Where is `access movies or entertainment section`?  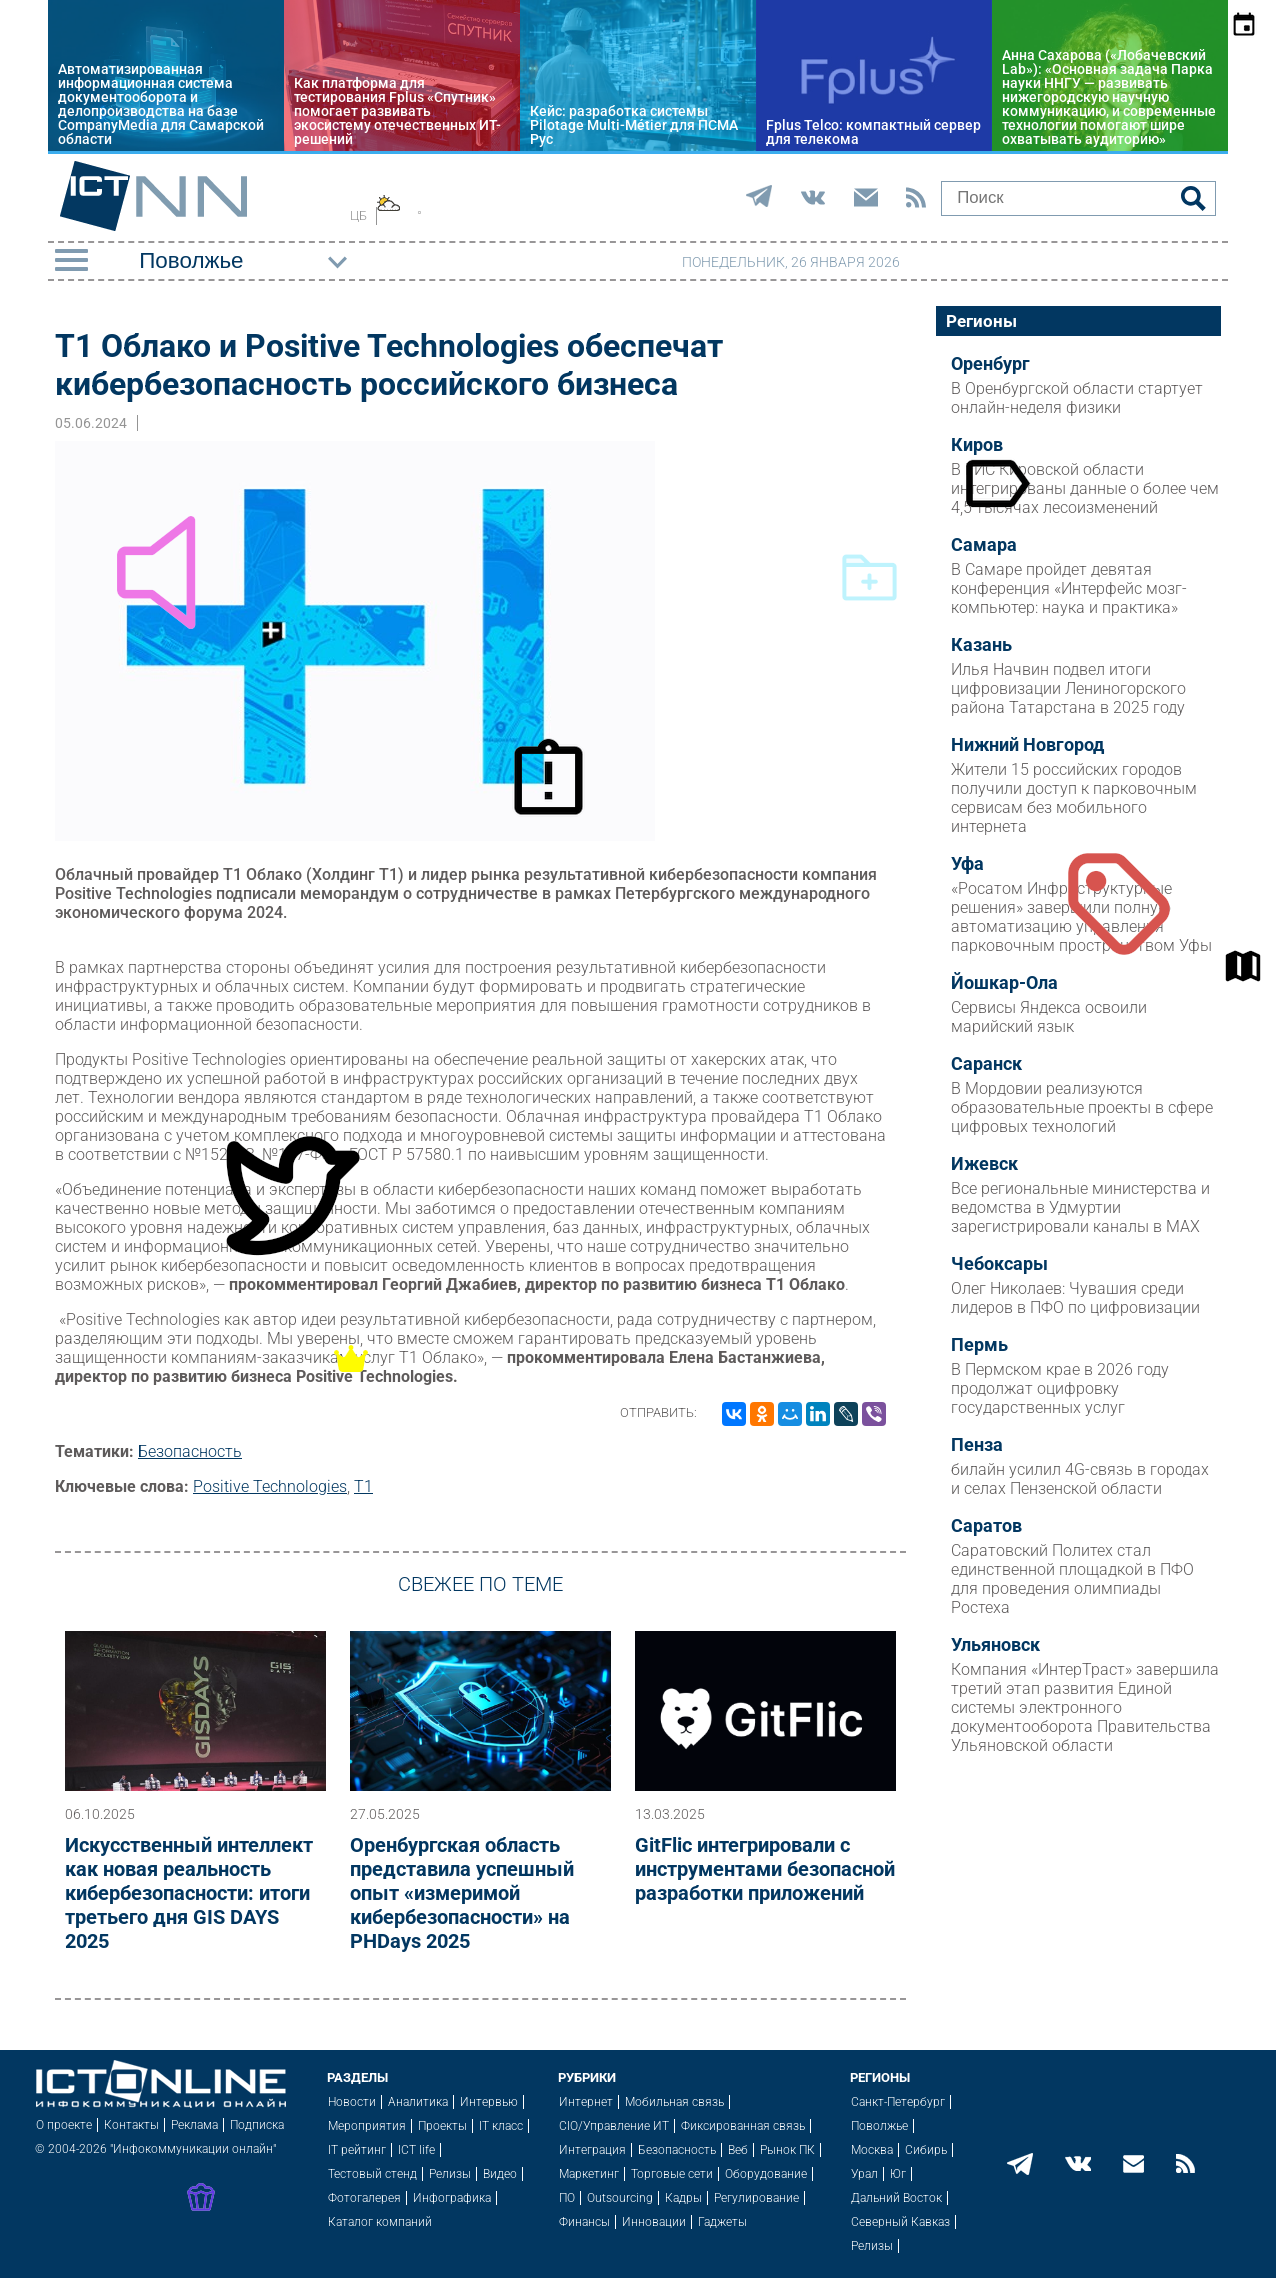
access movies or entertainment section is located at coordinates (201, 2198).